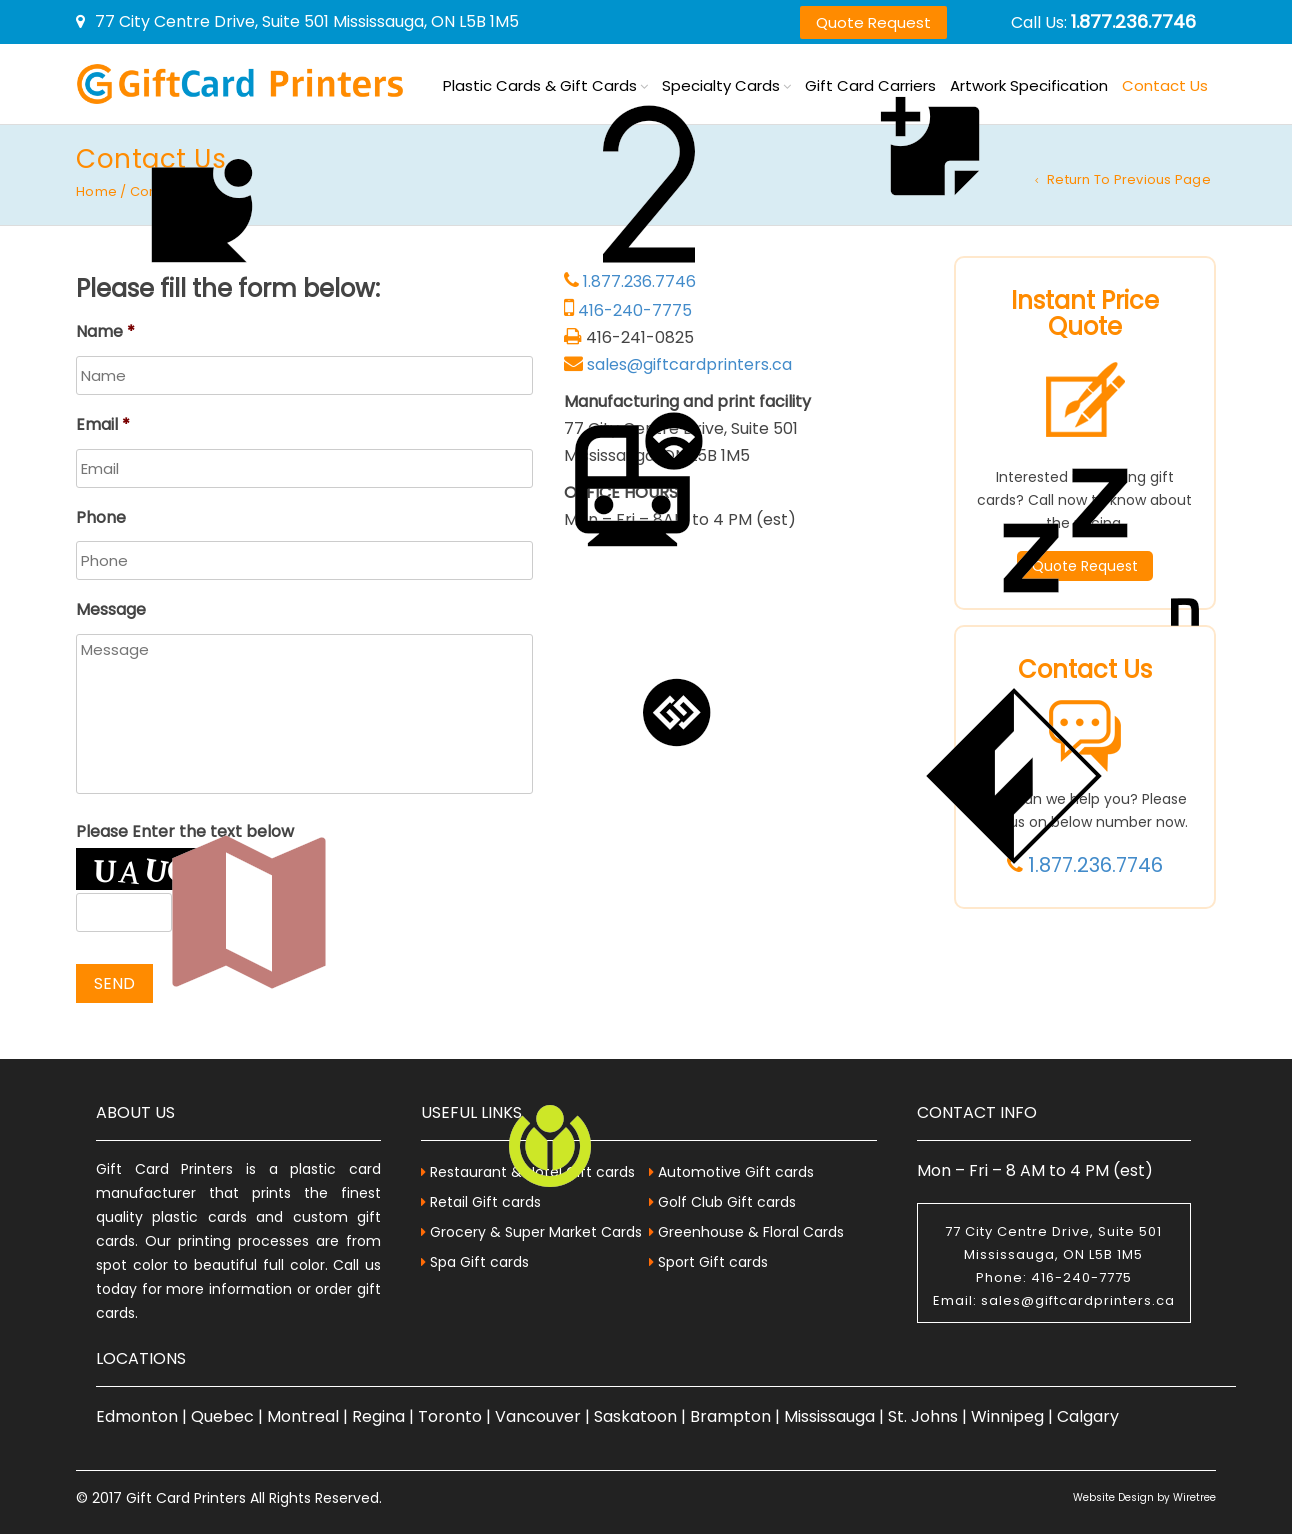  Describe the element at coordinates (676, 712) in the screenshot. I see `GG.deals logo` at that location.